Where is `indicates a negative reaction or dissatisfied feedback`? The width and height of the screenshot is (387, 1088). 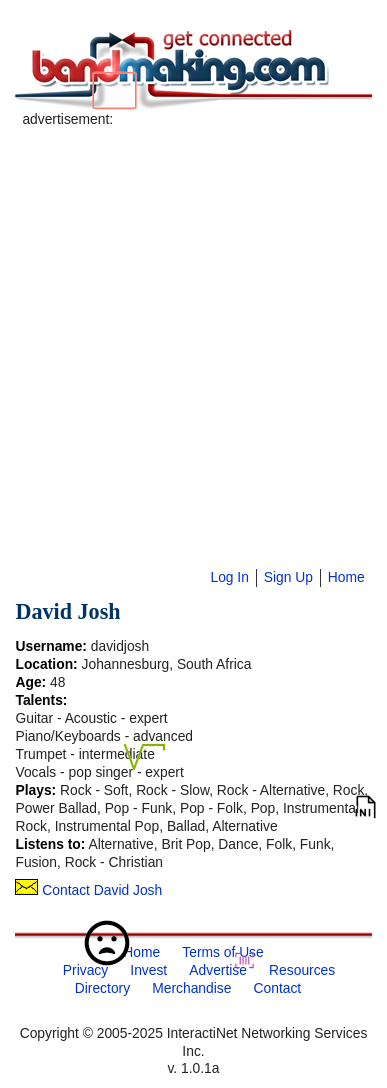
indicates a negative reaction or dissatisfied feedback is located at coordinates (107, 943).